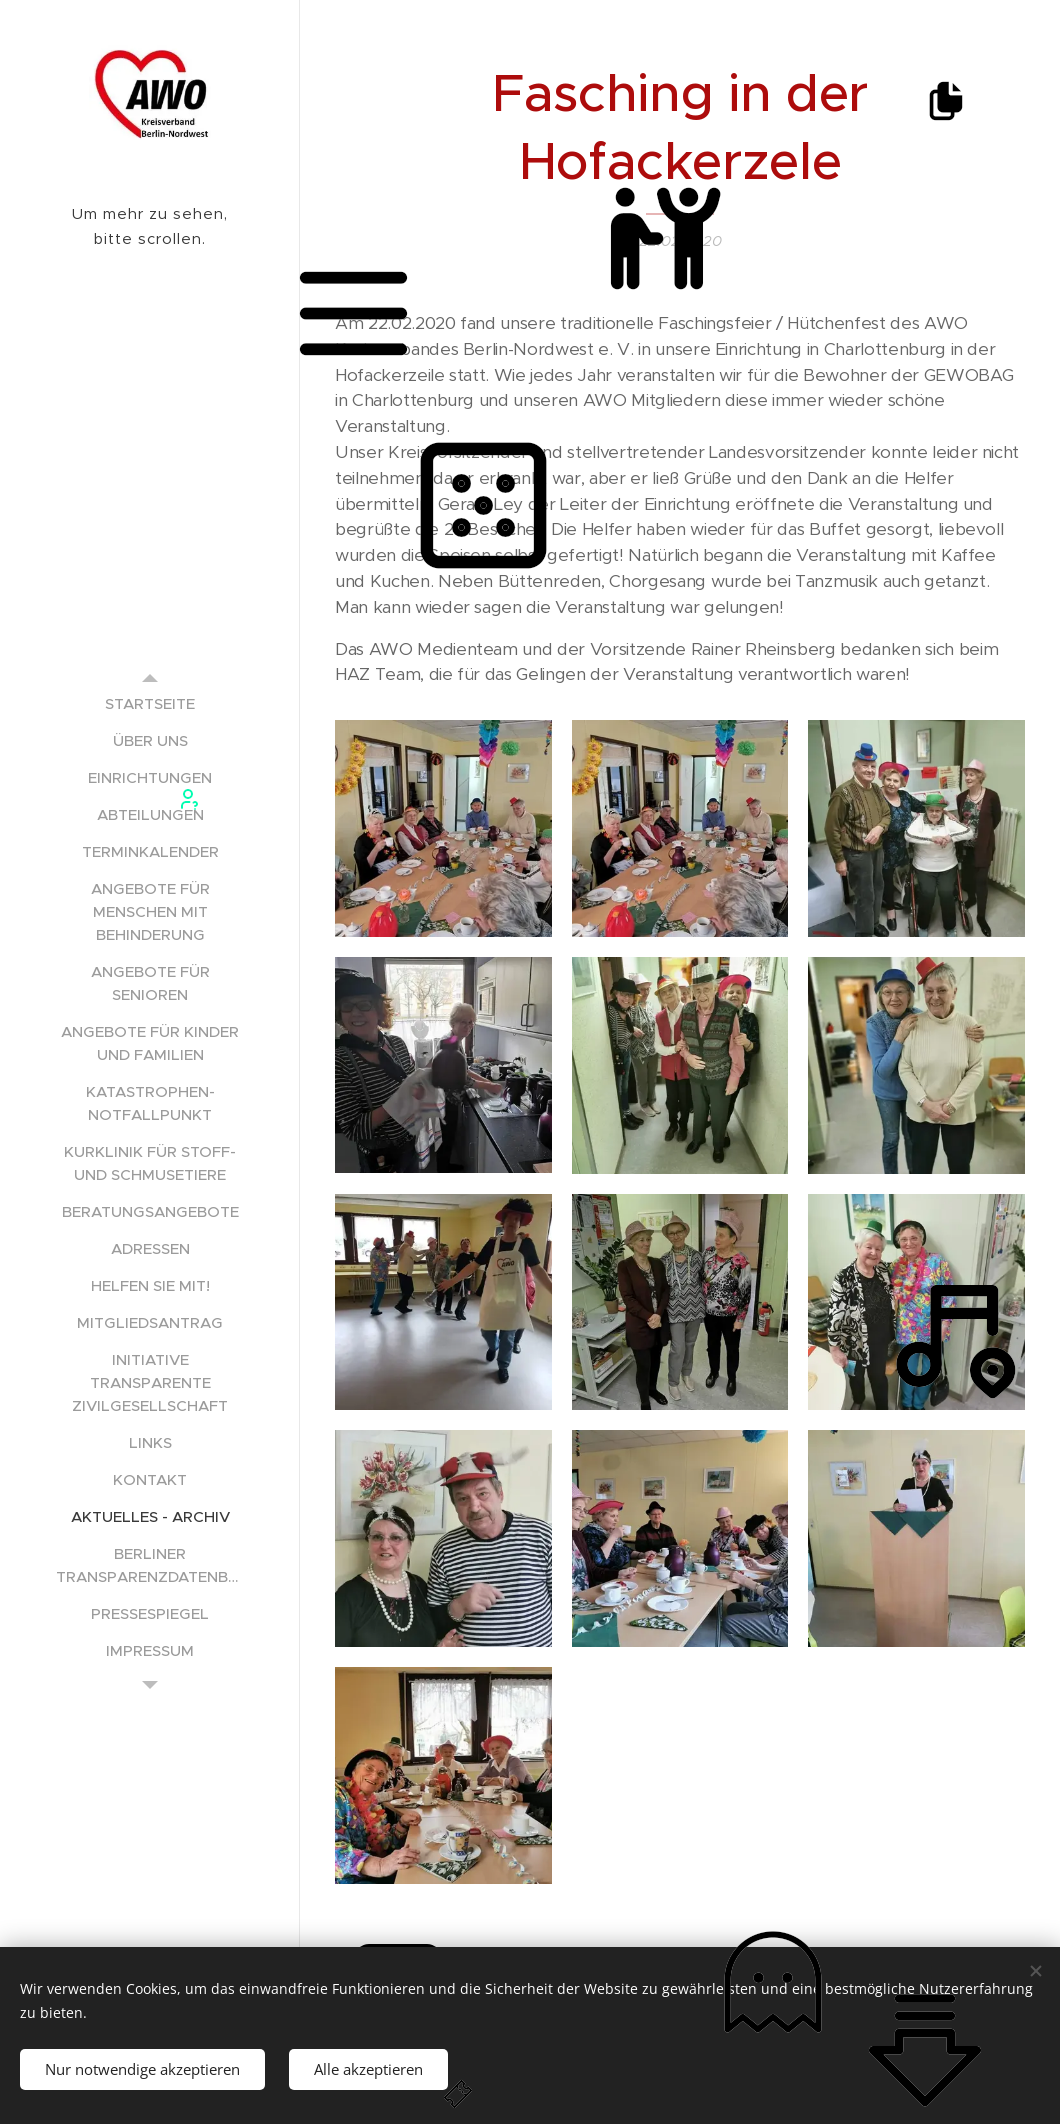 This screenshot has width=1060, height=2124. I want to click on open navigation menu, so click(353, 313).